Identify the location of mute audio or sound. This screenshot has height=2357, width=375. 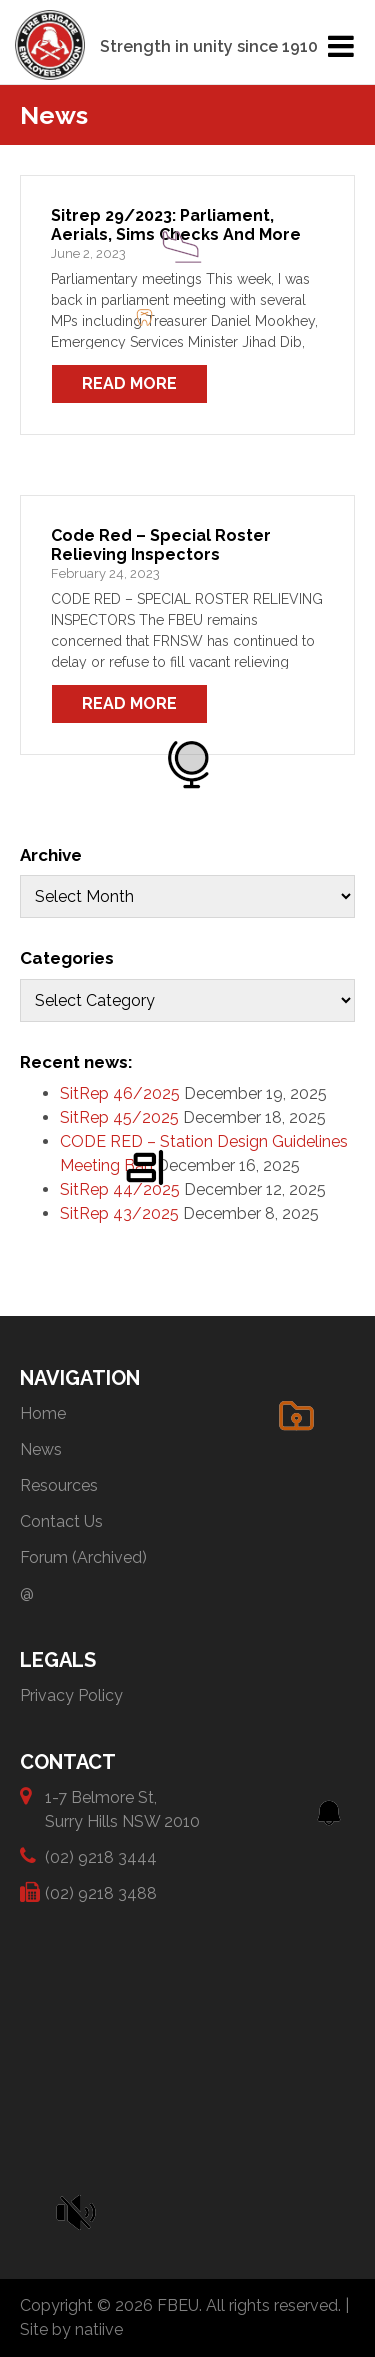
(75, 2212).